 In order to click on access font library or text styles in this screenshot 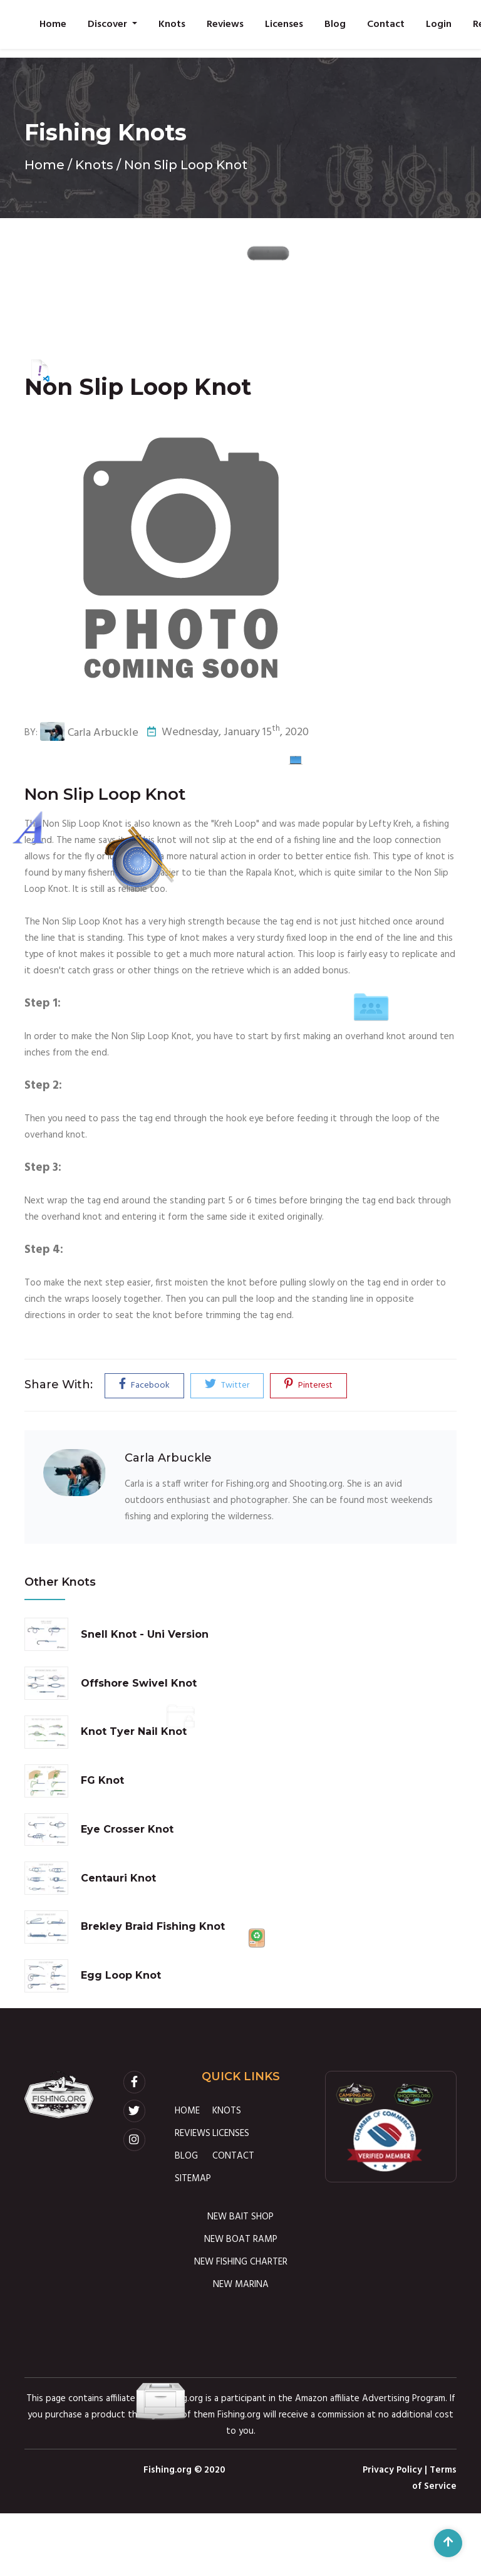, I will do `click(28, 828)`.